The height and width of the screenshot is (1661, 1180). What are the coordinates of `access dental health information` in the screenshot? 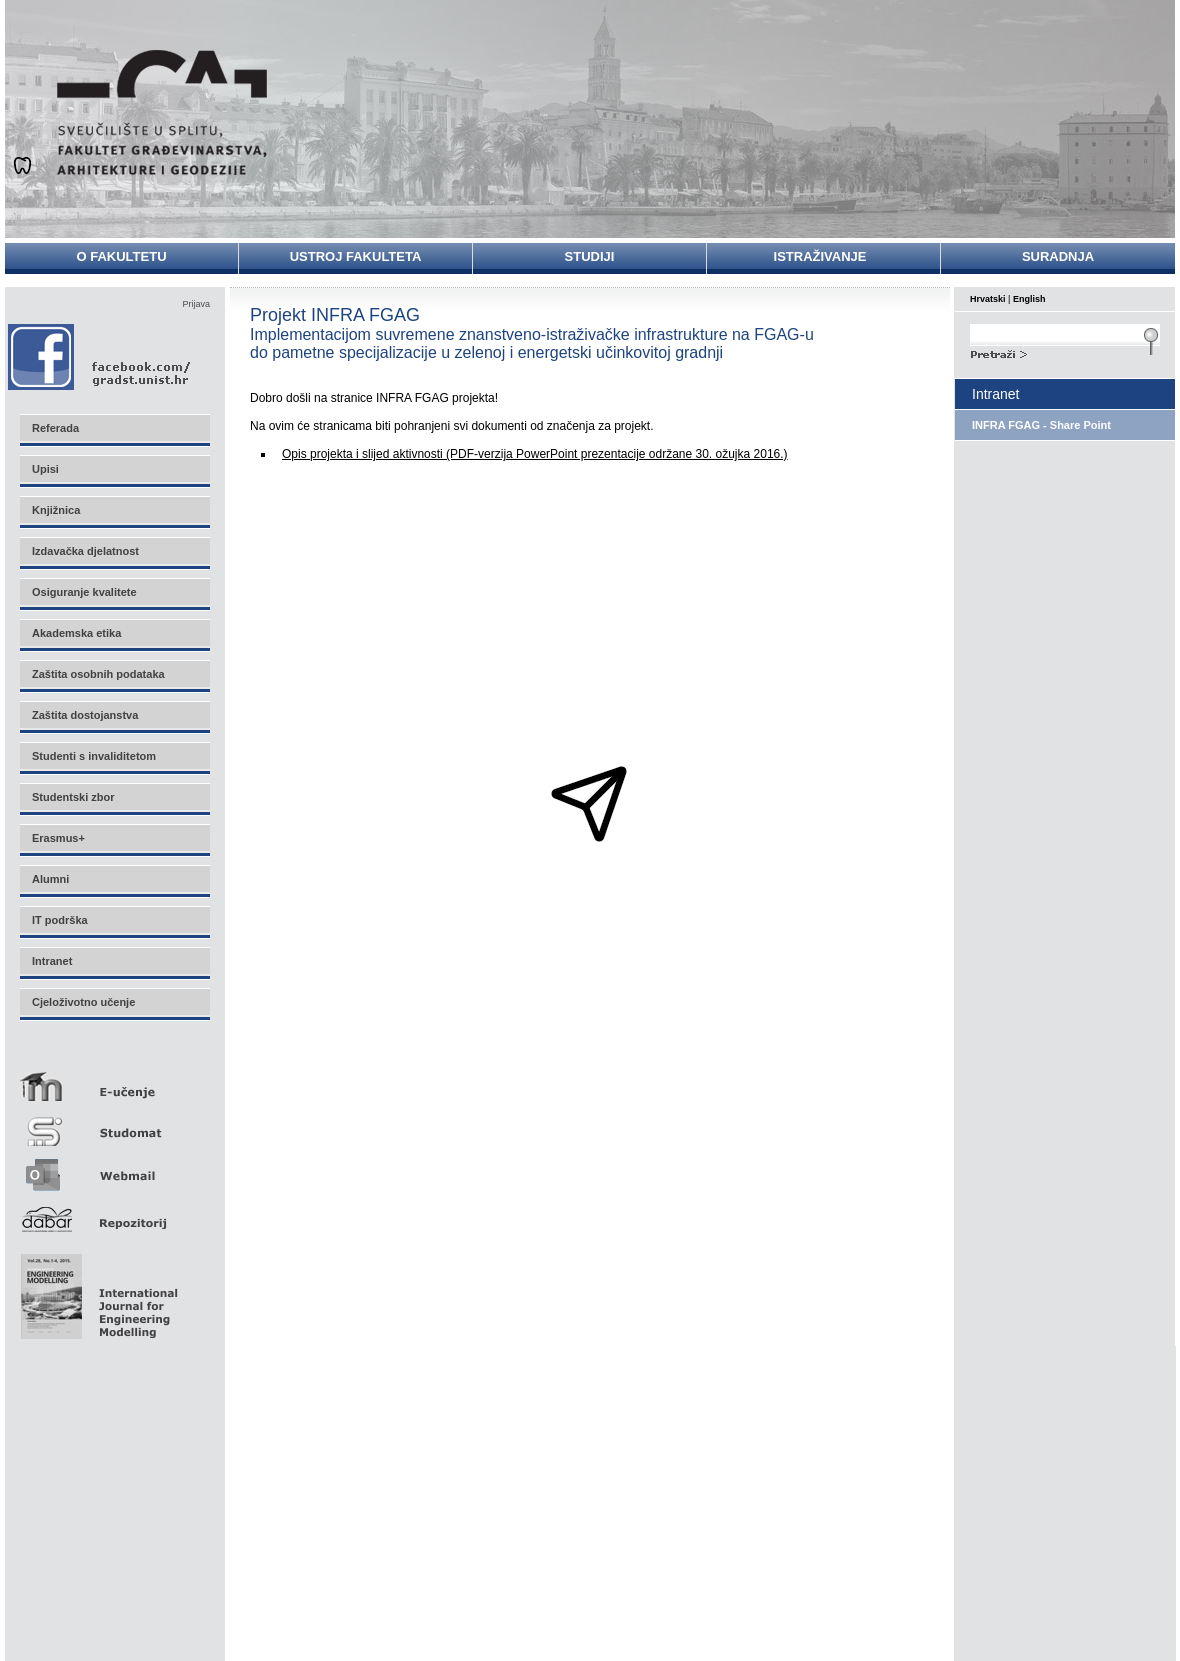 It's located at (22, 165).